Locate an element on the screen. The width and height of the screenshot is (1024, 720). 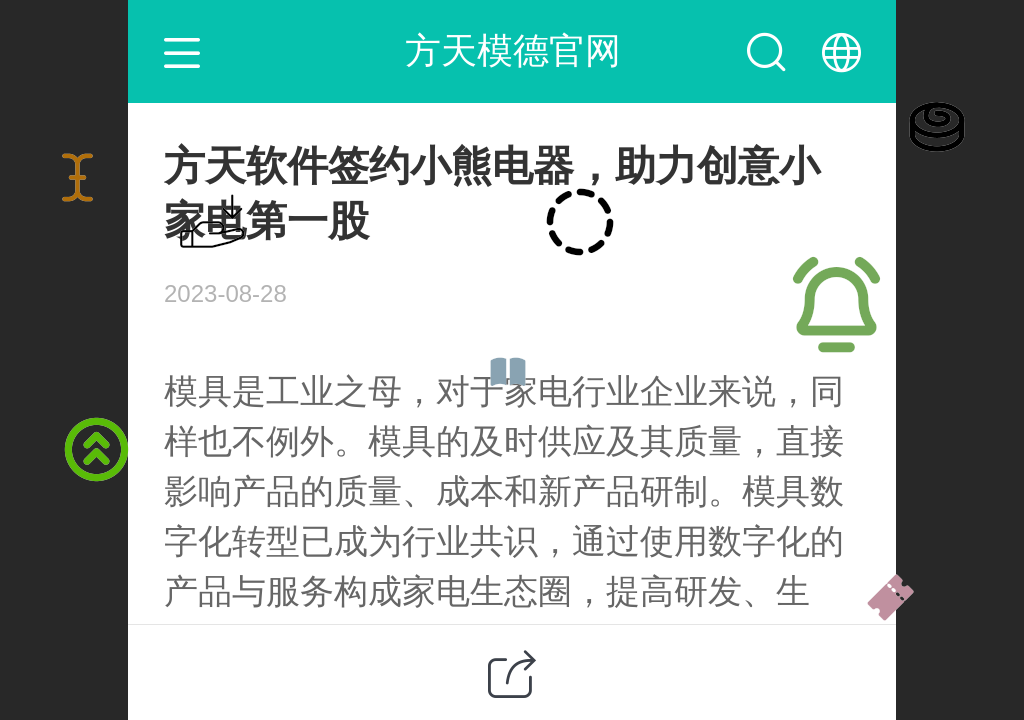
text input field is active is located at coordinates (77, 177).